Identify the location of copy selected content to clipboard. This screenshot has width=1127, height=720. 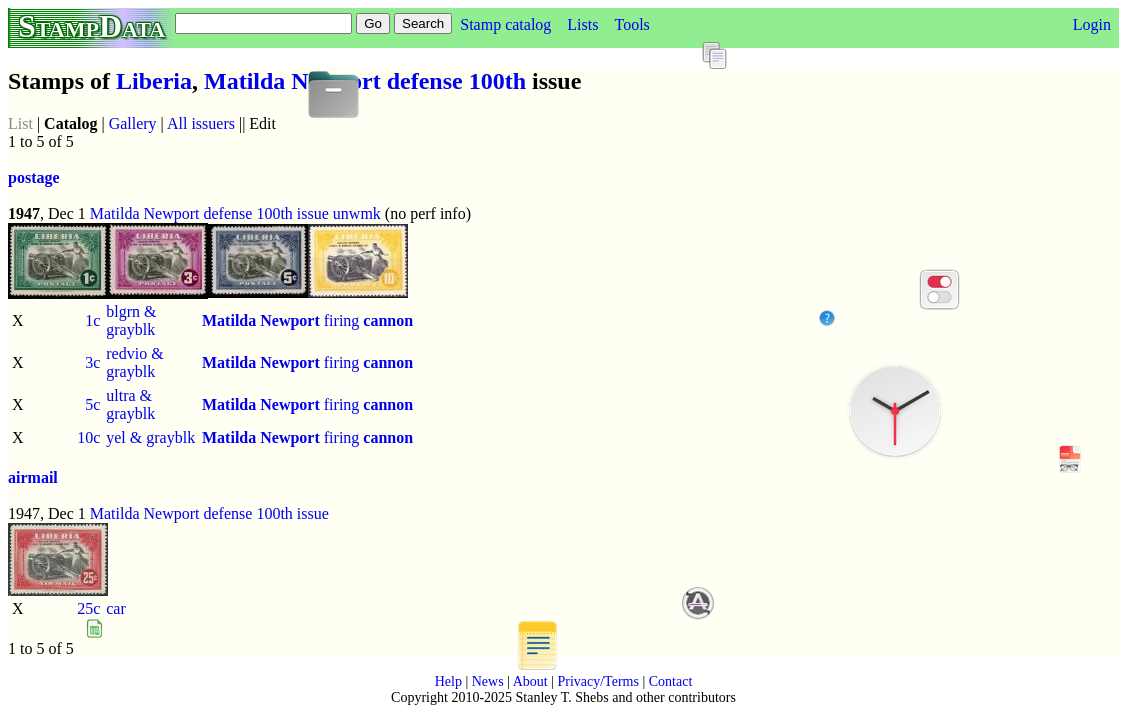
(714, 55).